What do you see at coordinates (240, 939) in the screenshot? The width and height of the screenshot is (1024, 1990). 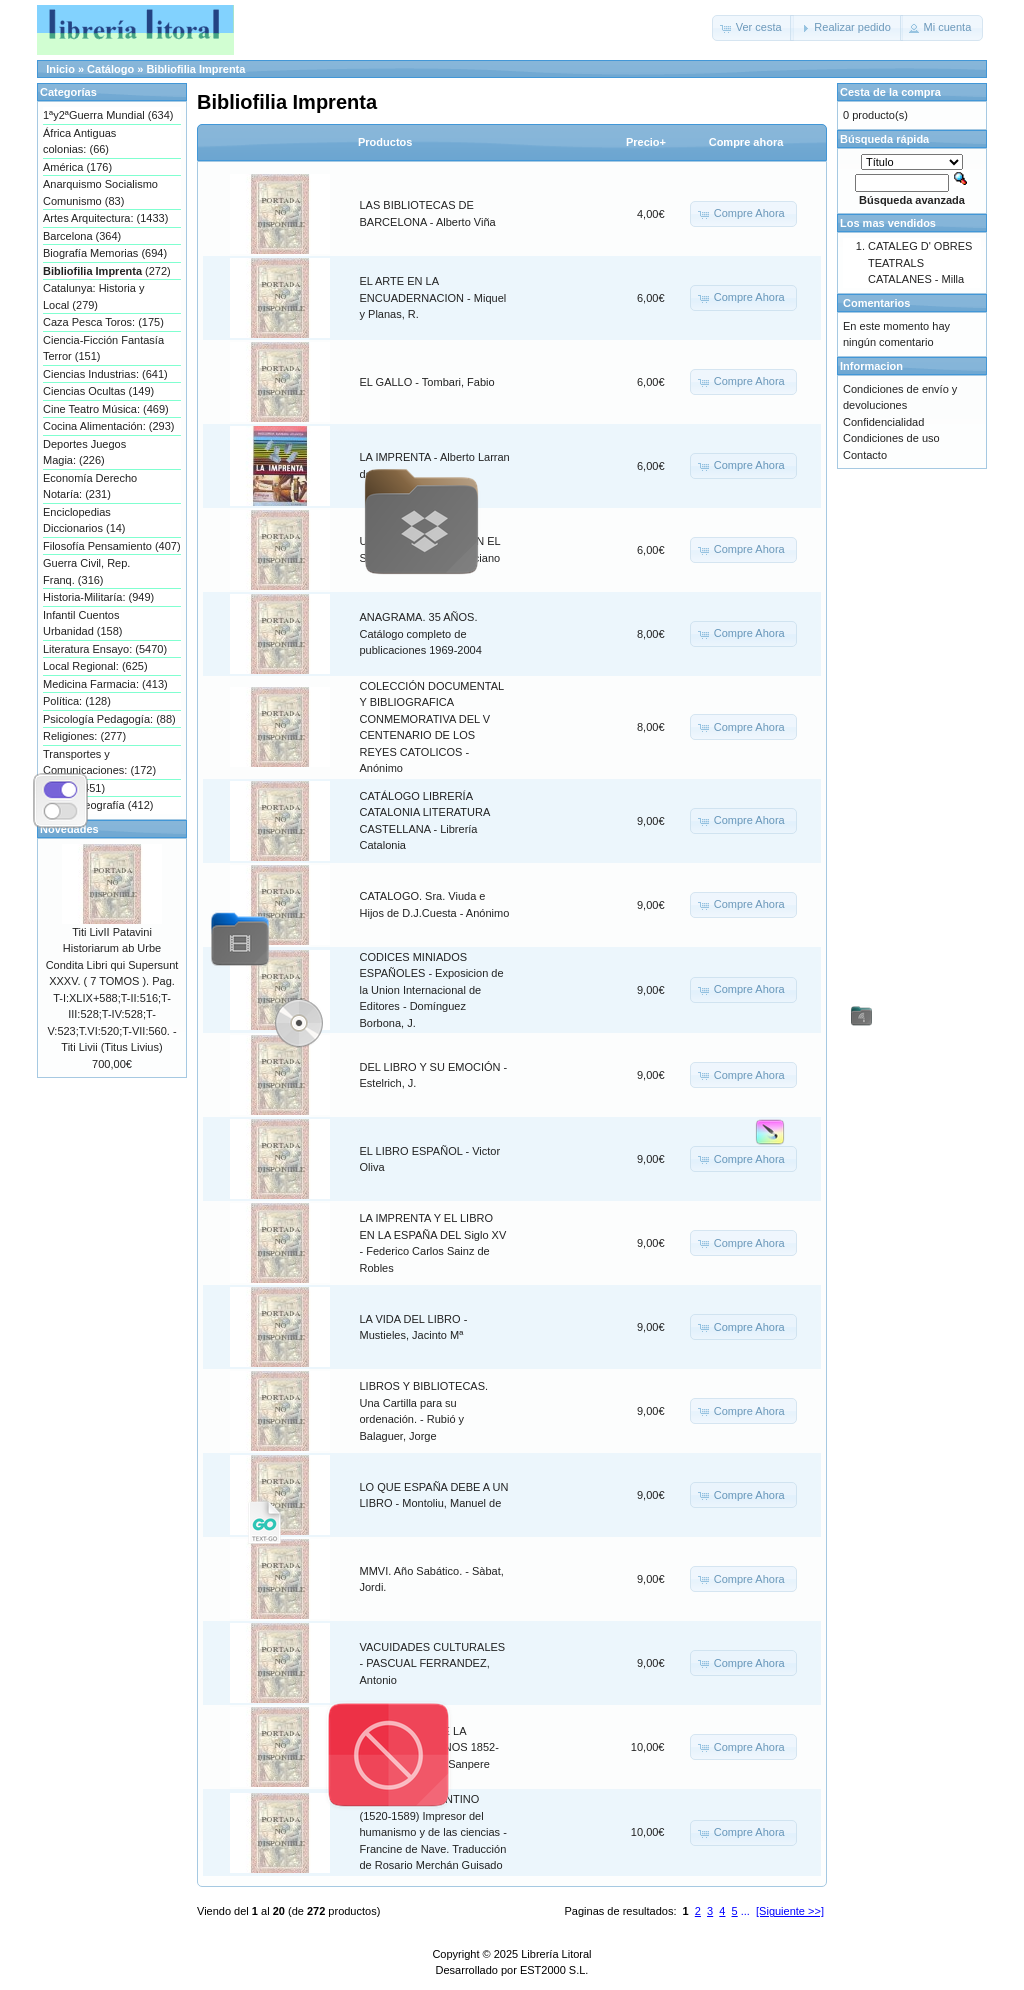 I see `open your videos folder` at bounding box center [240, 939].